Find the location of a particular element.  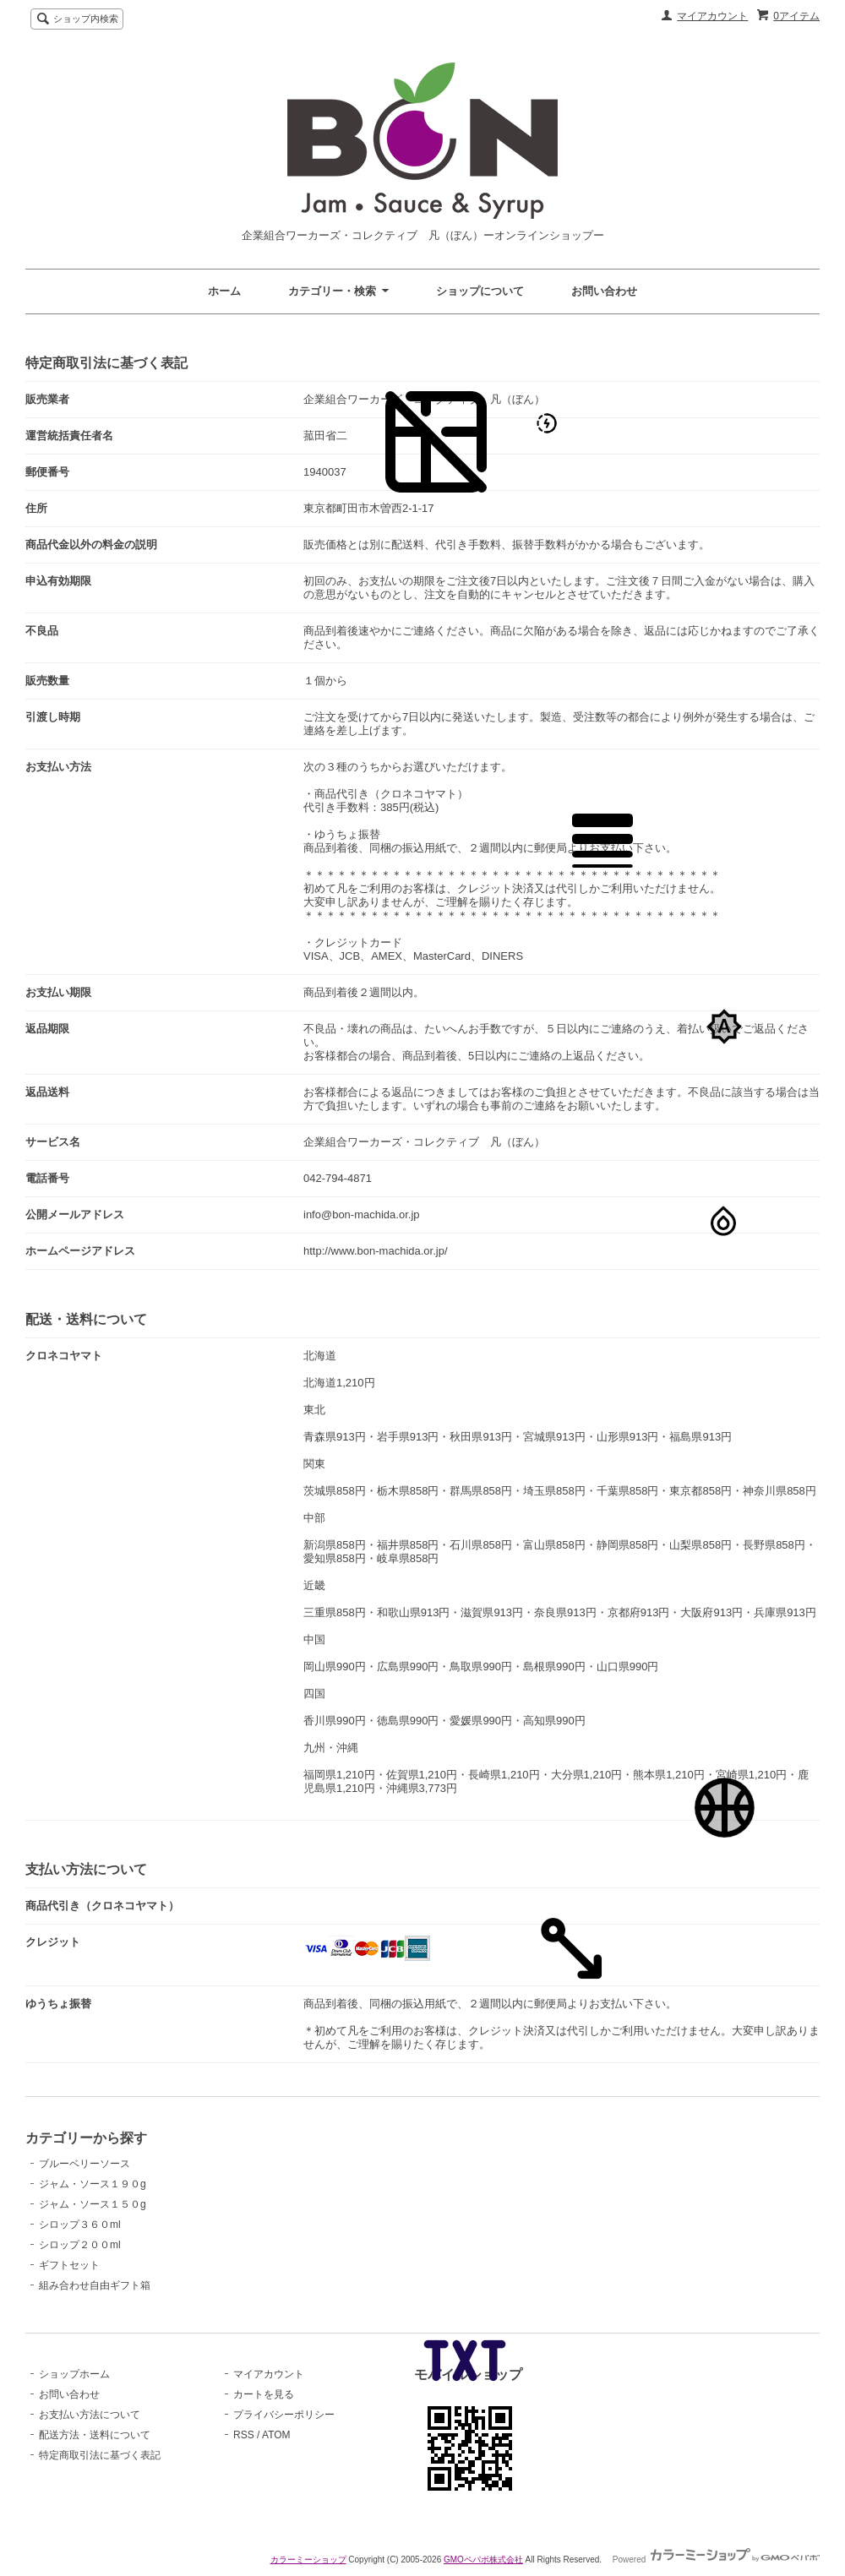

access basketball or sports content is located at coordinates (724, 1807).